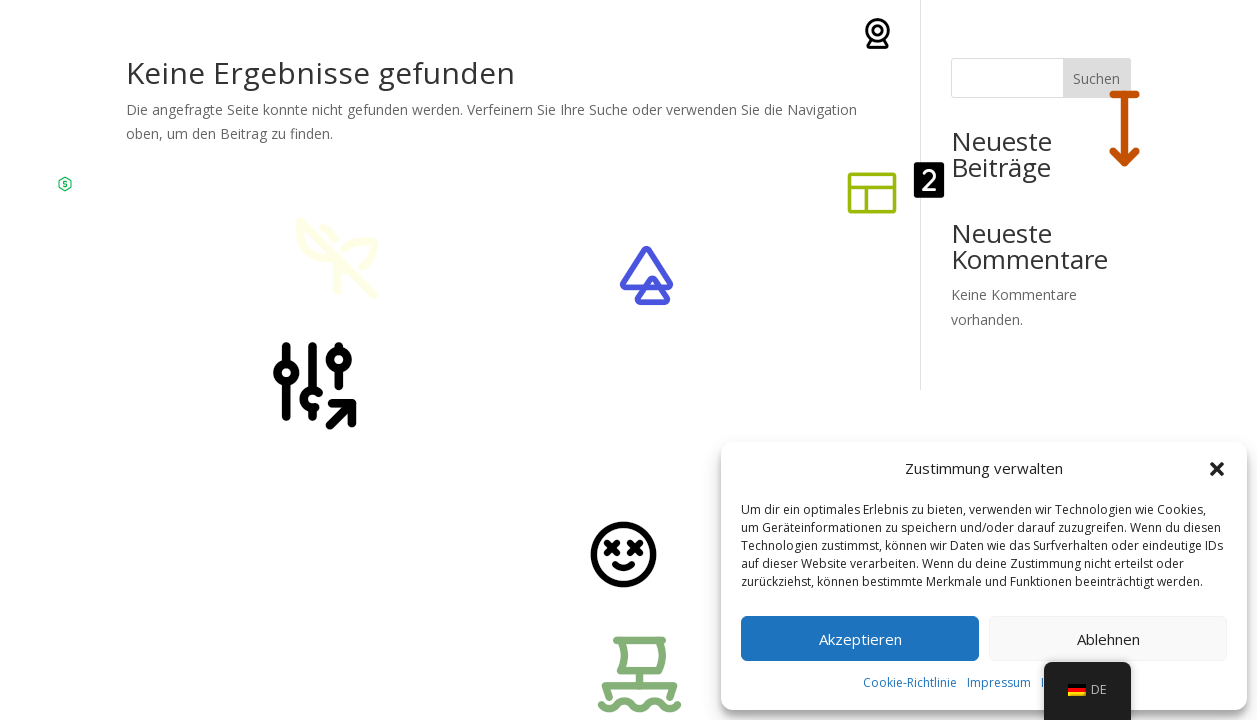  I want to click on disable plant or garden tracking, so click(337, 258).